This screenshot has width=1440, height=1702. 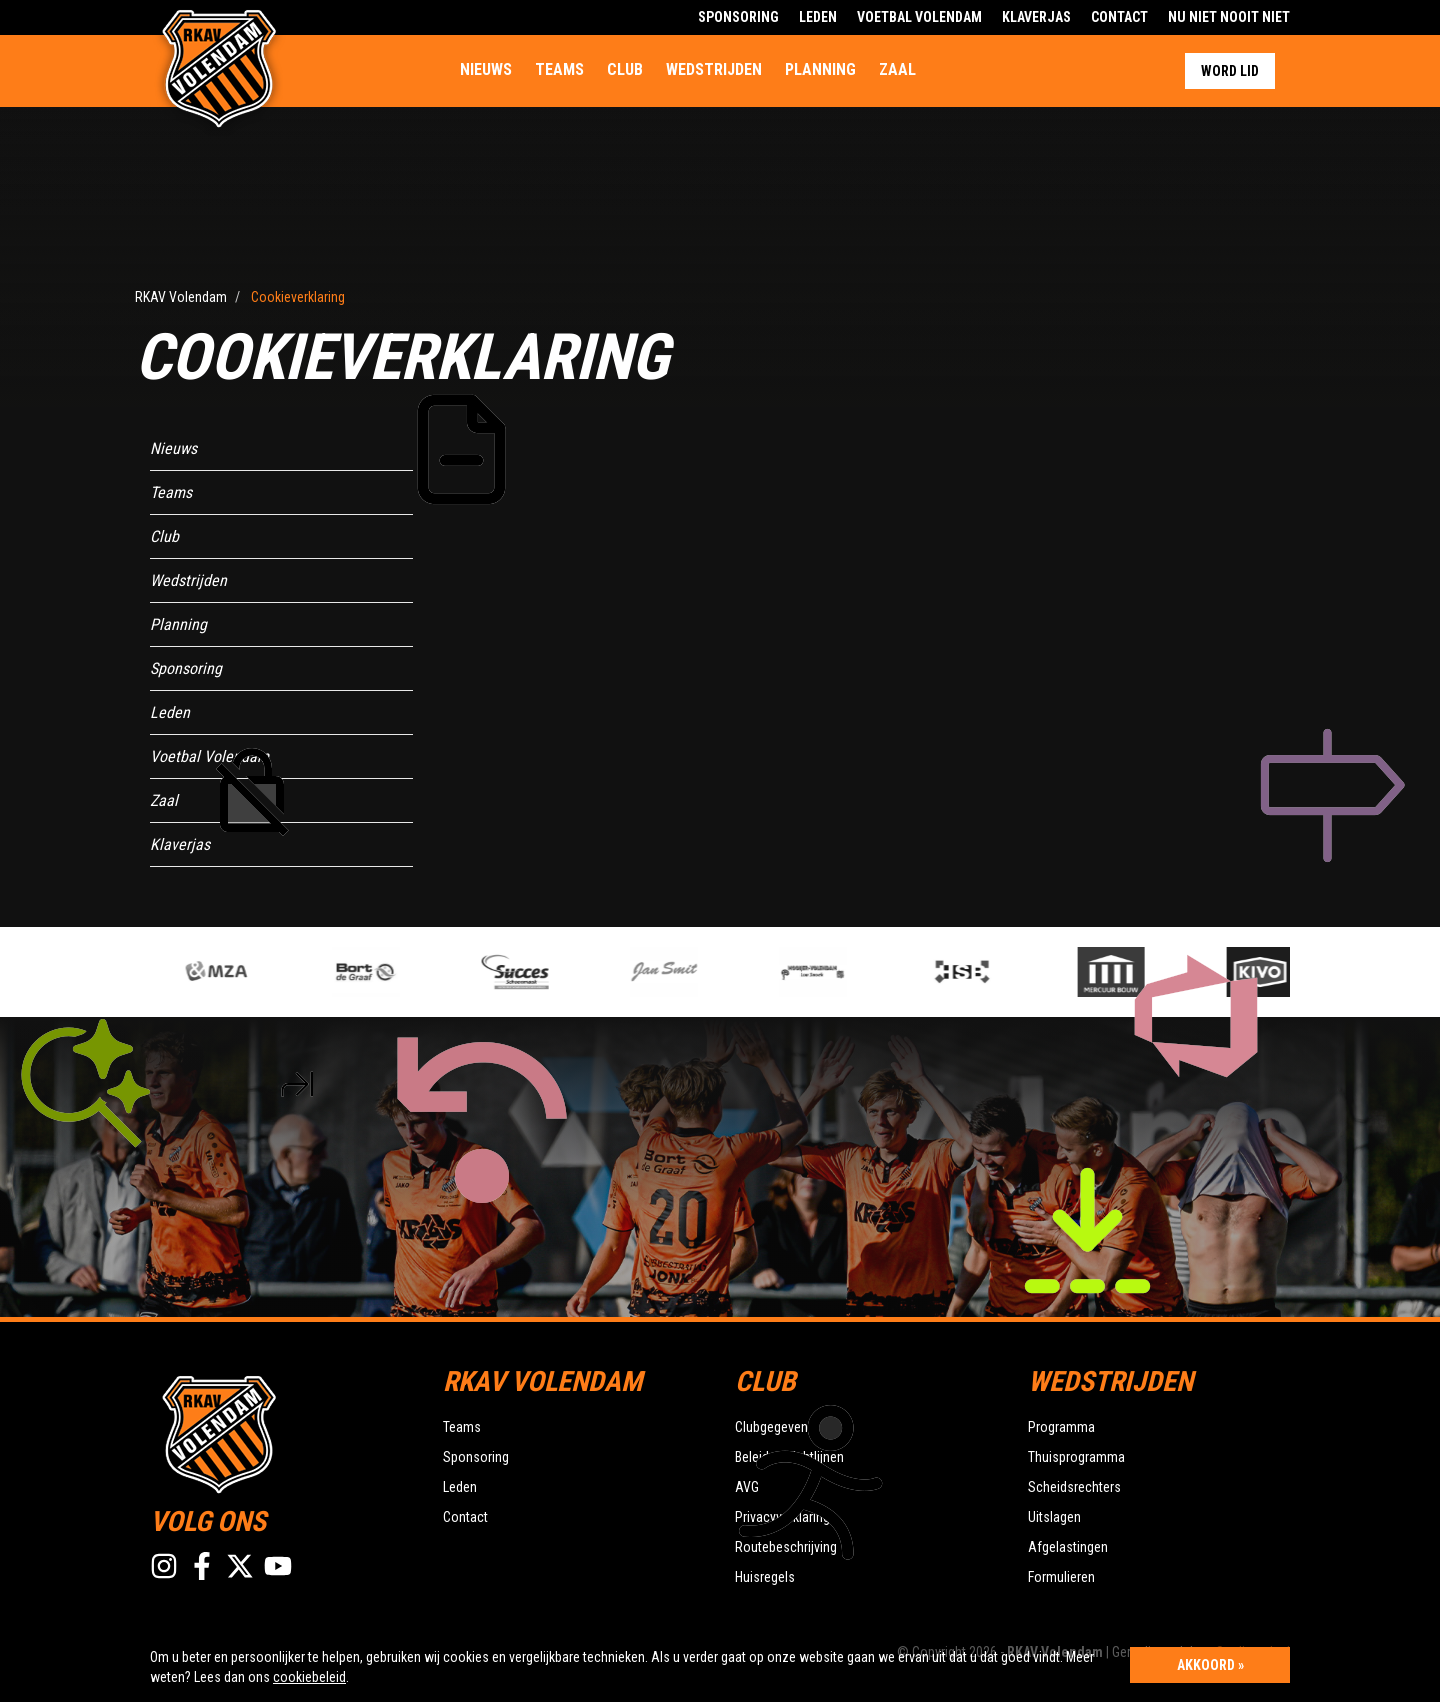 I want to click on start a running or fitness activity, so click(x=813, y=1479).